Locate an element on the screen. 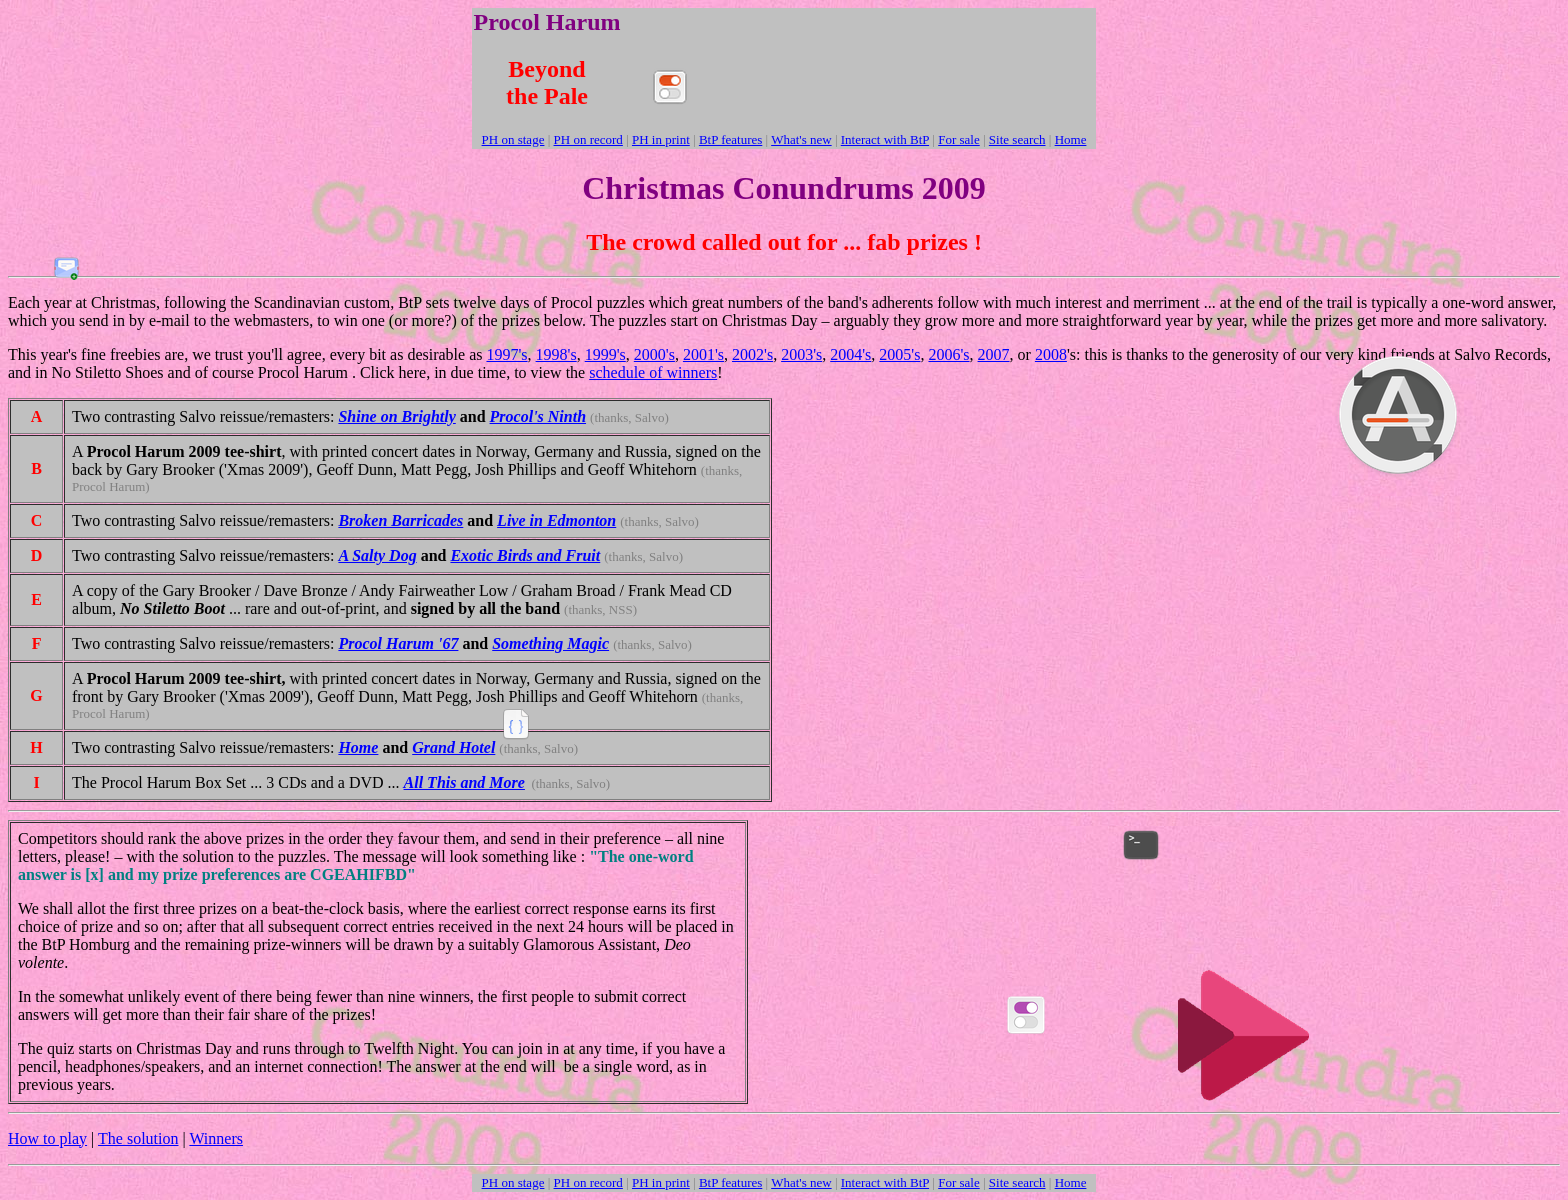 Image resolution: width=1568 pixels, height=1200 pixels. open system settings or preferences is located at coordinates (670, 87).